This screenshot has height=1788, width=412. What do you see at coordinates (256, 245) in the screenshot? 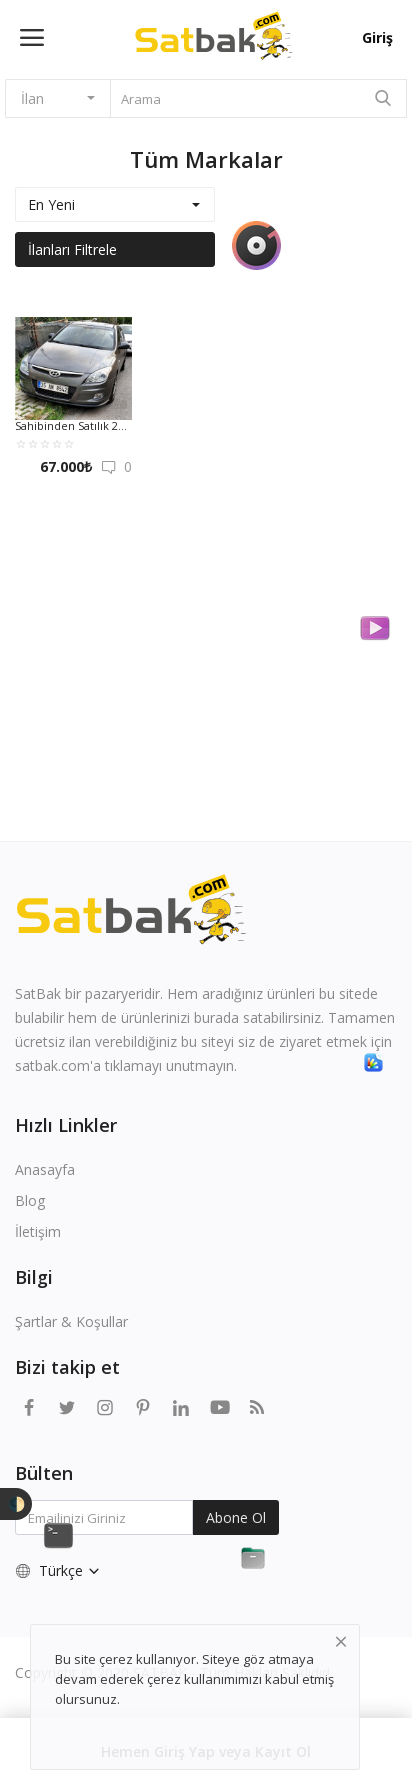
I see `open groove music app` at bounding box center [256, 245].